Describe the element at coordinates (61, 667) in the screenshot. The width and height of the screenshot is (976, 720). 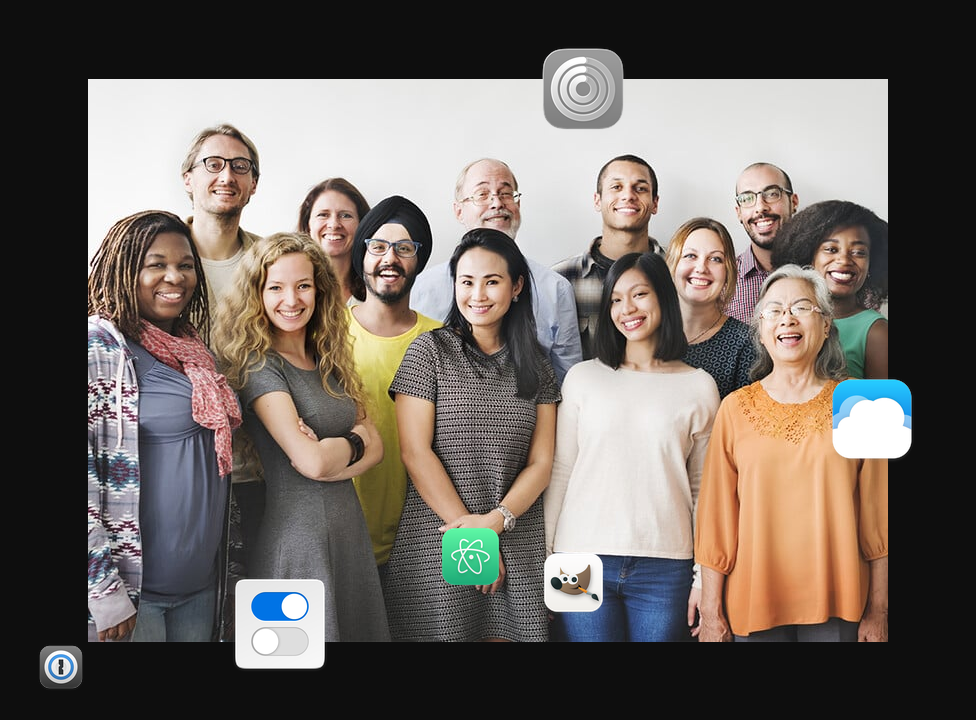
I see `open password manager app` at that location.